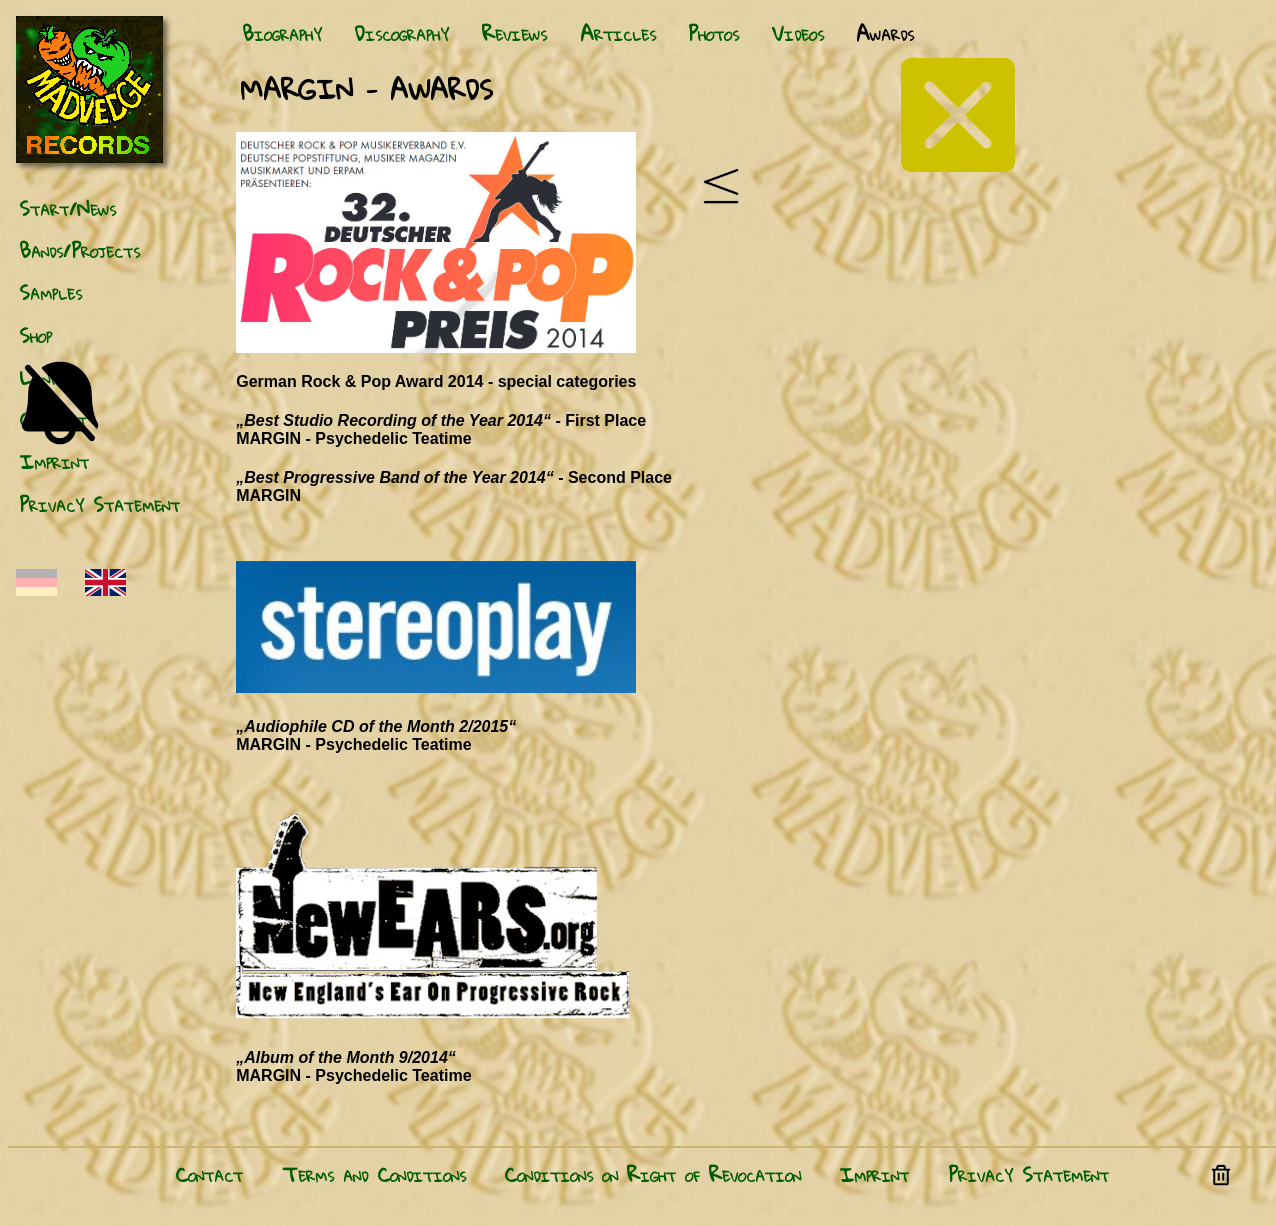 The height and width of the screenshot is (1226, 1276). What do you see at coordinates (958, 115) in the screenshot?
I see `close or dismiss a window` at bounding box center [958, 115].